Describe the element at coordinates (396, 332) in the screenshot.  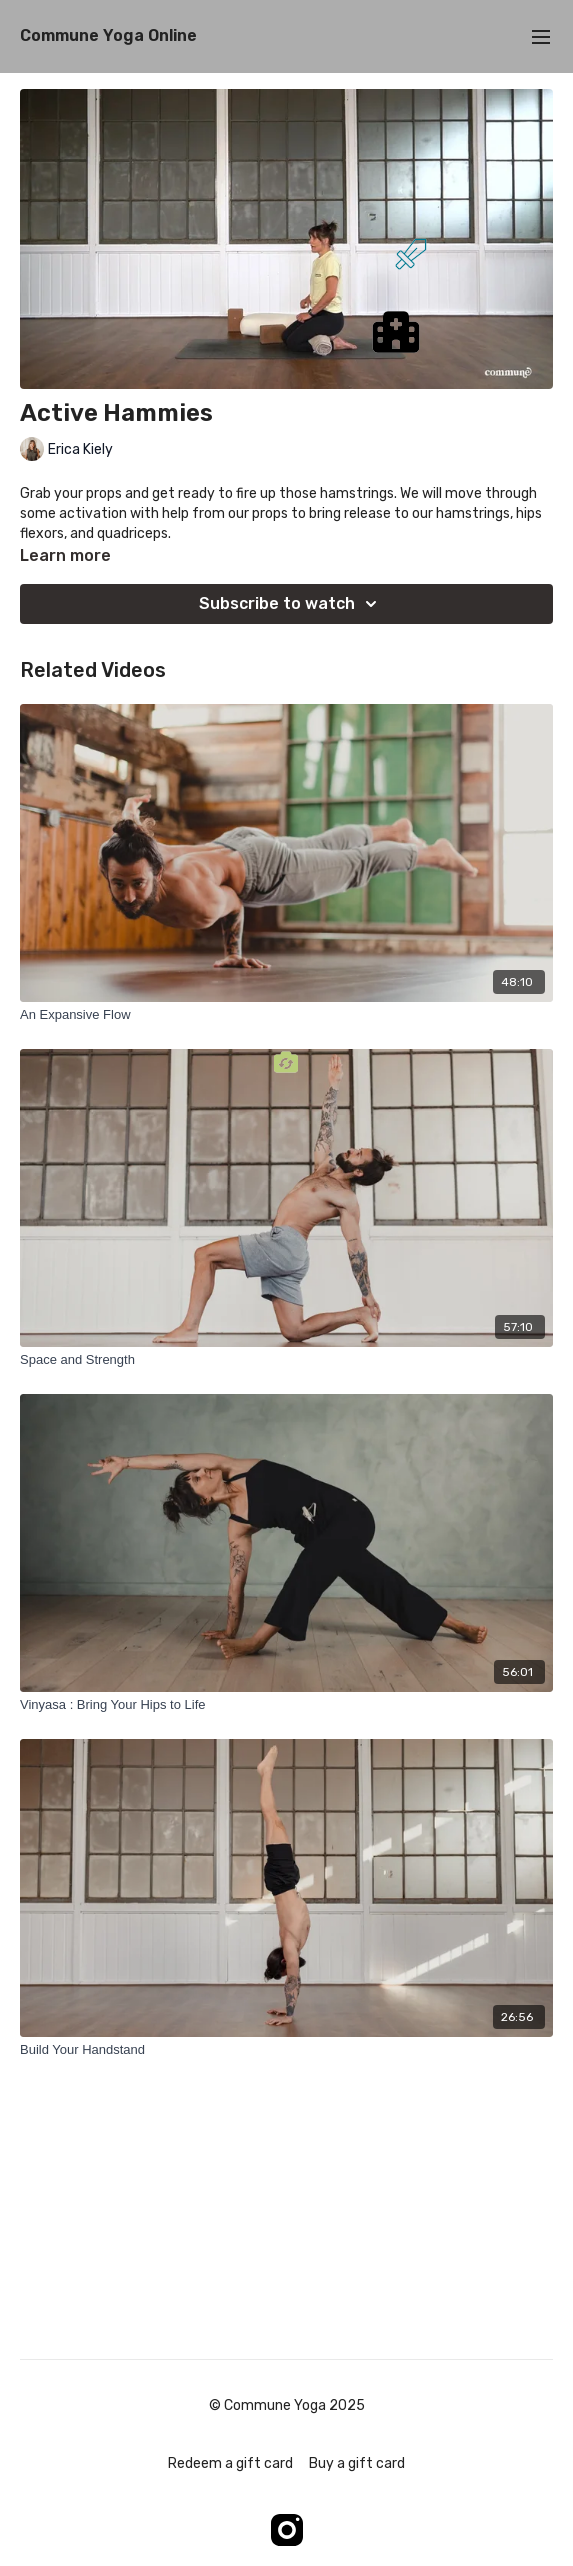
I see `find nearby hospitals or medical facilities` at that location.